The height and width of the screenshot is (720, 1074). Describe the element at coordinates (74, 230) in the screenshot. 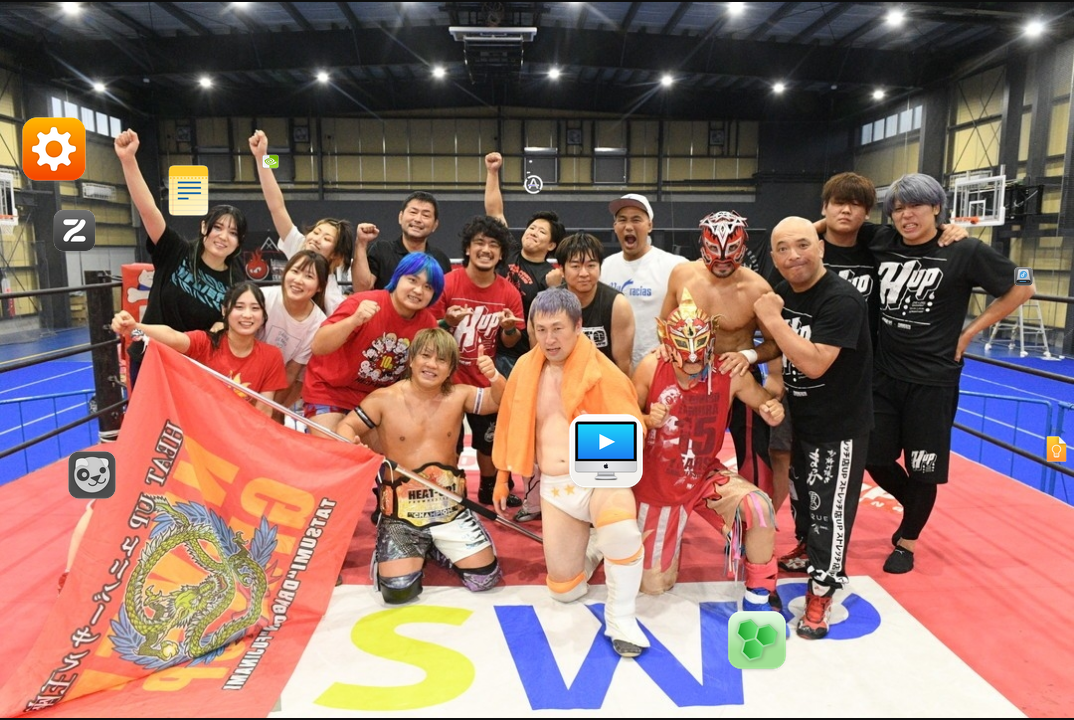

I see `open zen browser` at that location.